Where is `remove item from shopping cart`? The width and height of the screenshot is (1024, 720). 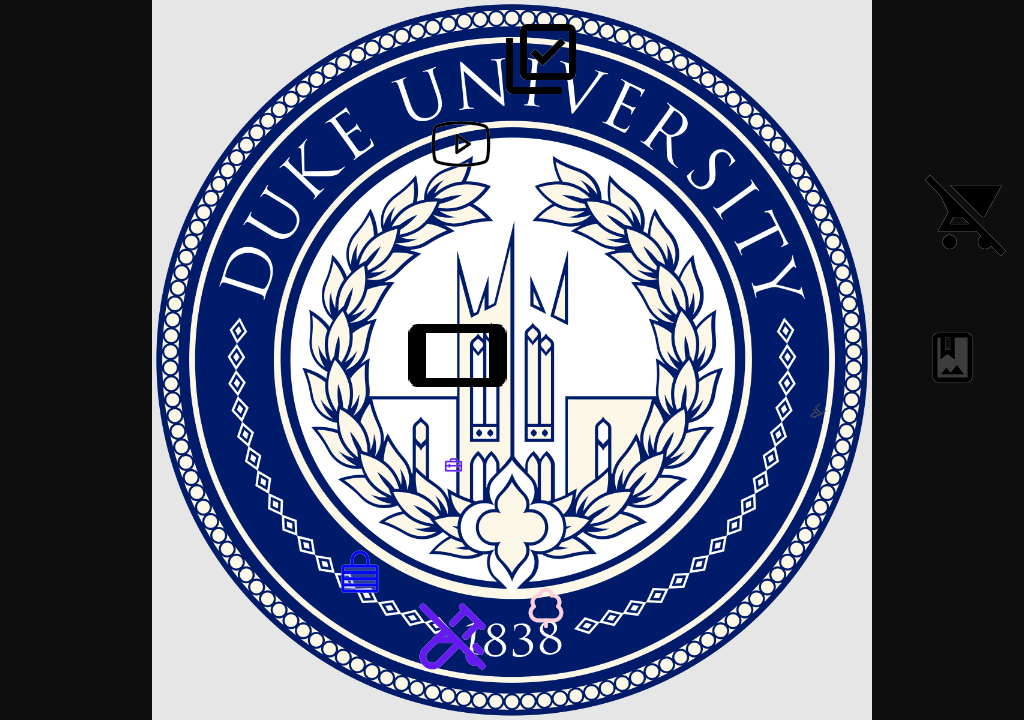
remove item from shopping cart is located at coordinates (967, 213).